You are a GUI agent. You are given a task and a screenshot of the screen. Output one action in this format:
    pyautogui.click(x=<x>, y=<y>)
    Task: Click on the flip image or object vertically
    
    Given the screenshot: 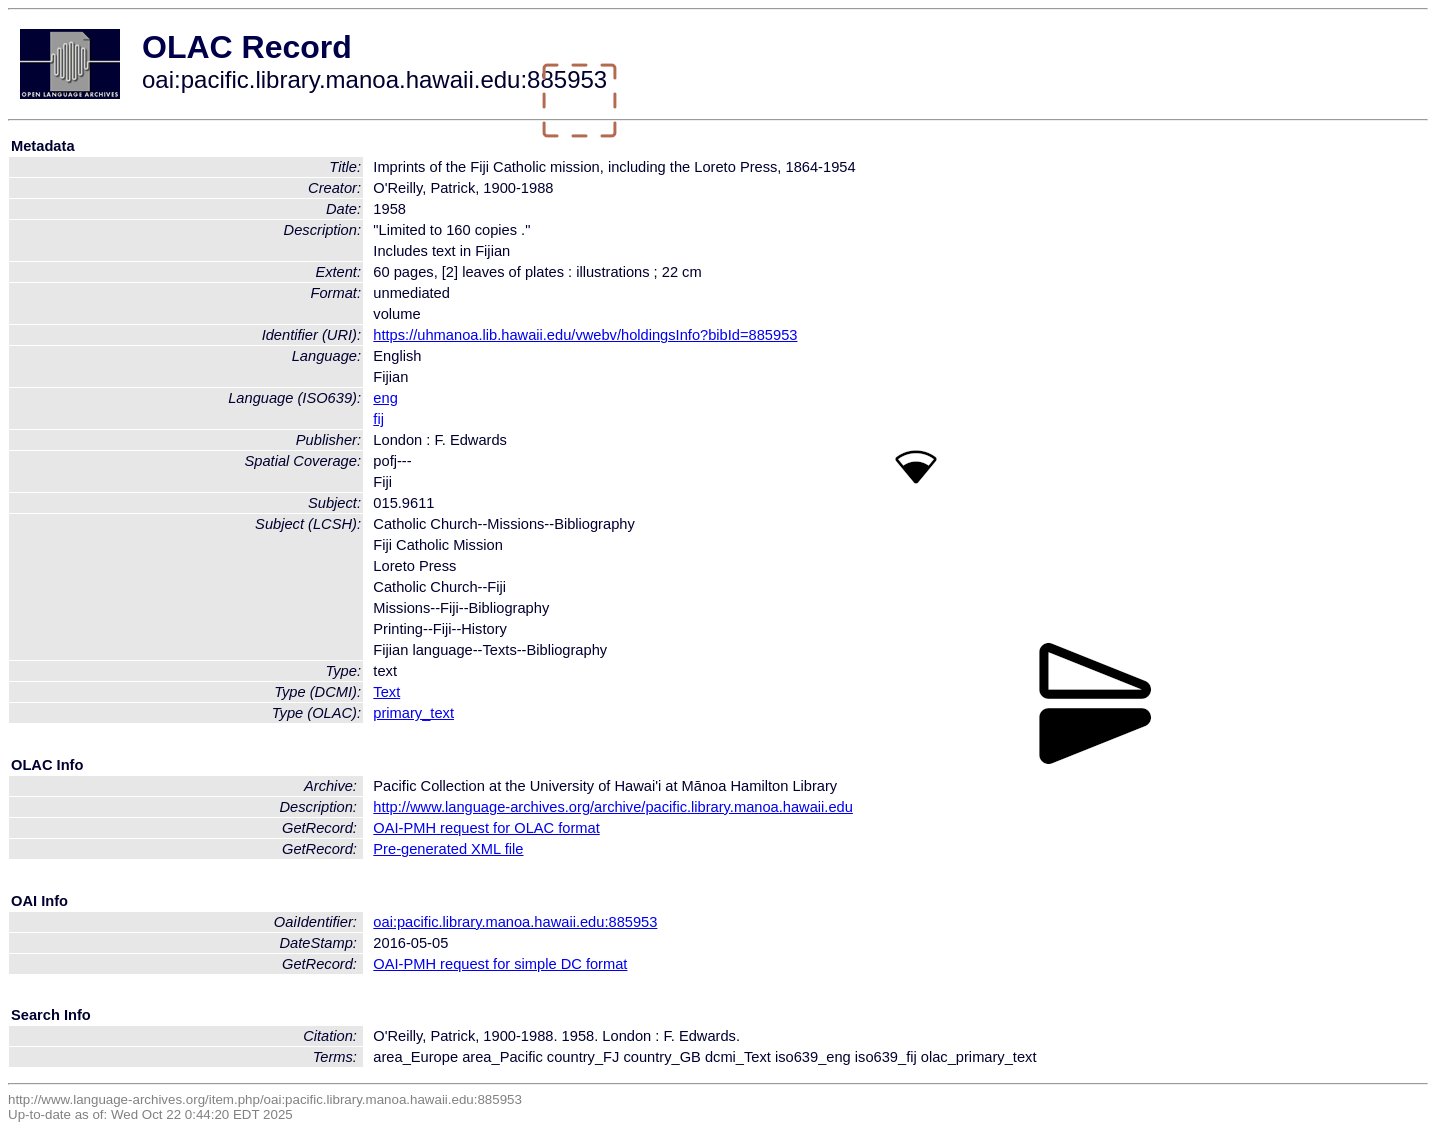 What is the action you would take?
    pyautogui.click(x=1090, y=703)
    